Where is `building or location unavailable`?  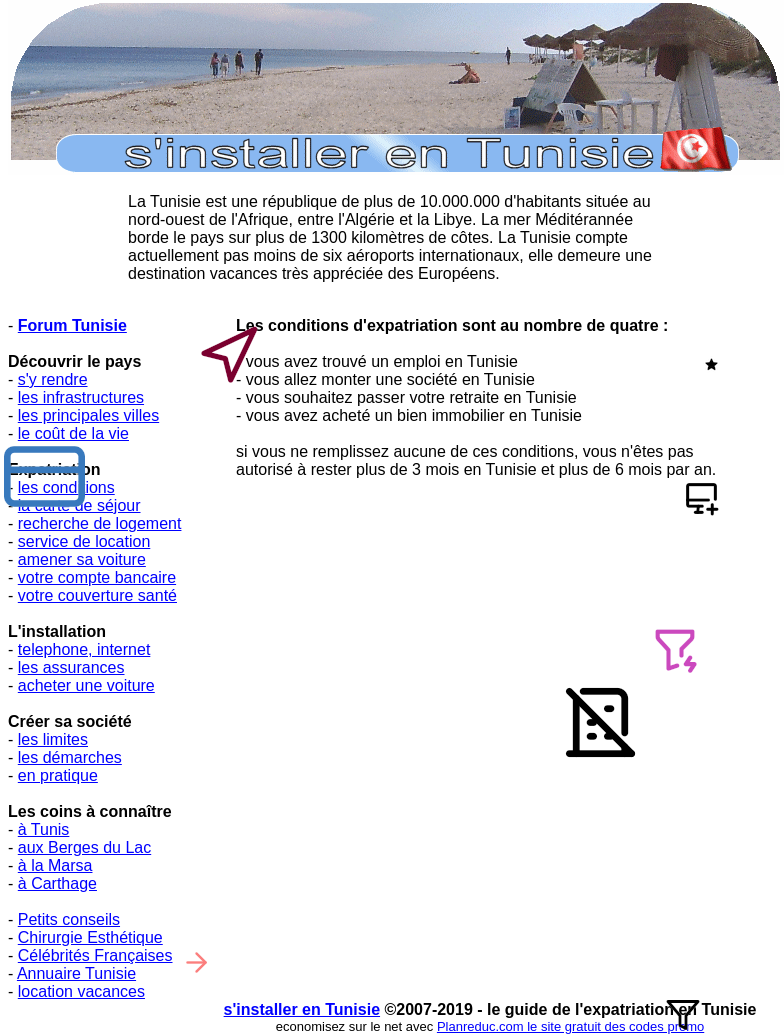
building or location unavailable is located at coordinates (600, 722).